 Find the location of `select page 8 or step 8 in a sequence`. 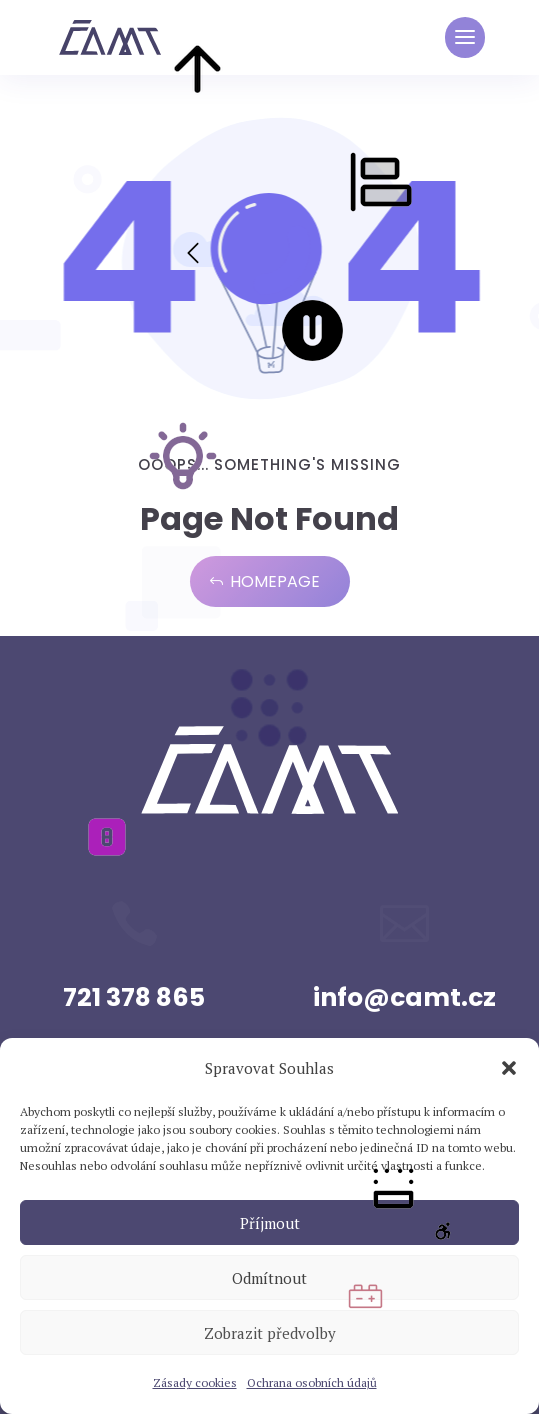

select page 8 or step 8 in a sequence is located at coordinates (107, 837).